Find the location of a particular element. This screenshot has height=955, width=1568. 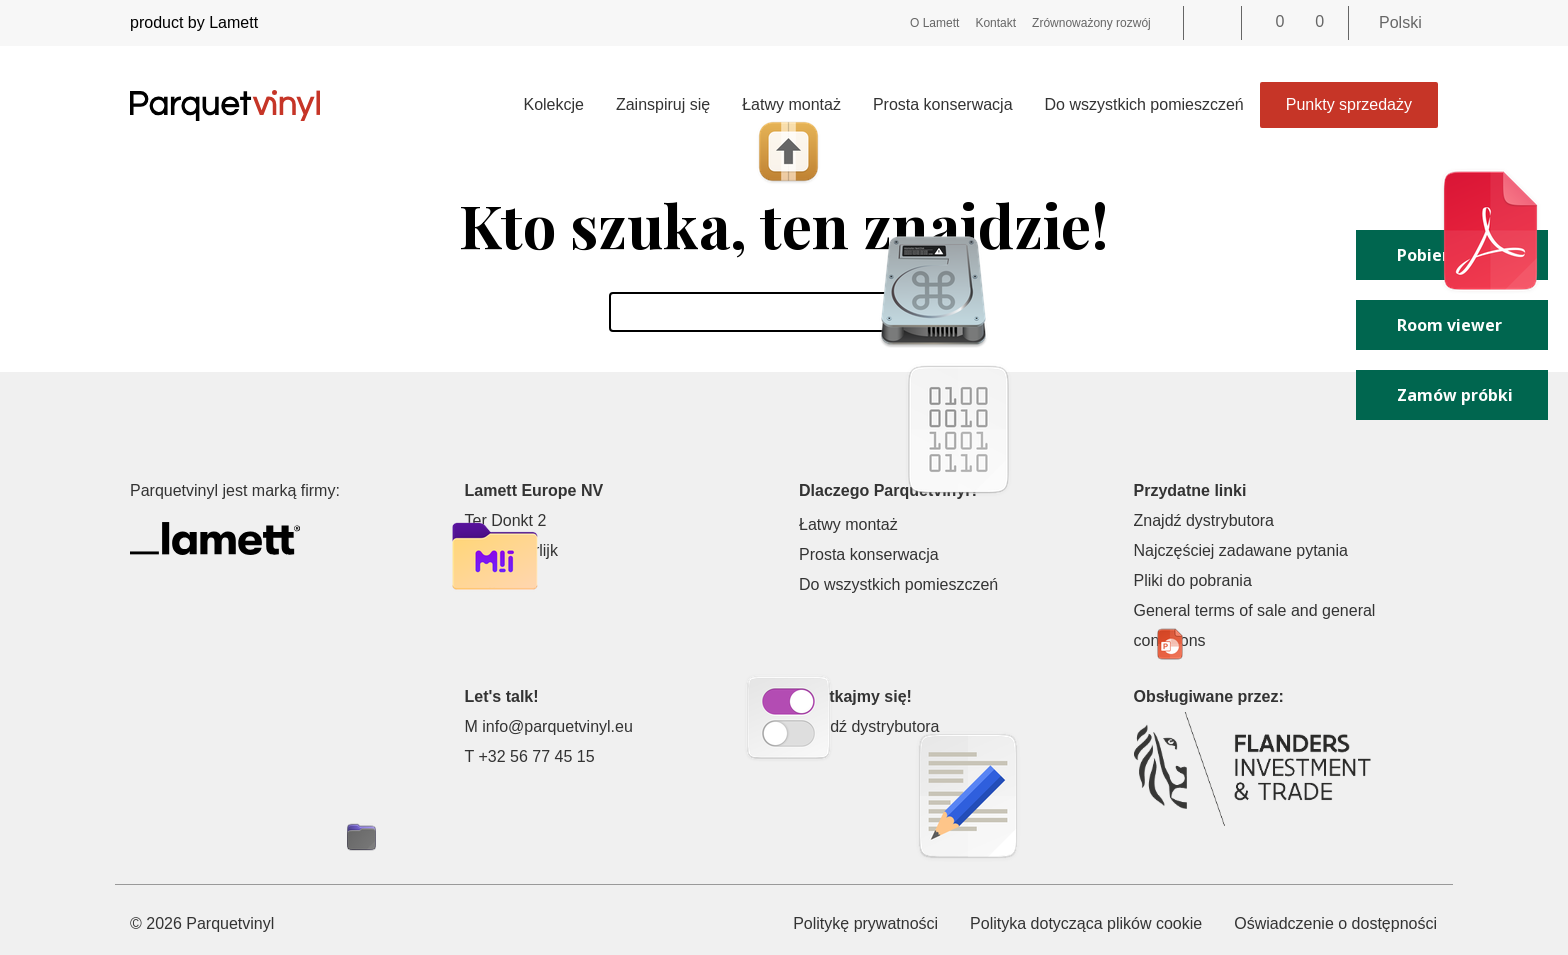

open wondershare filmii video projects folder is located at coordinates (494, 558).